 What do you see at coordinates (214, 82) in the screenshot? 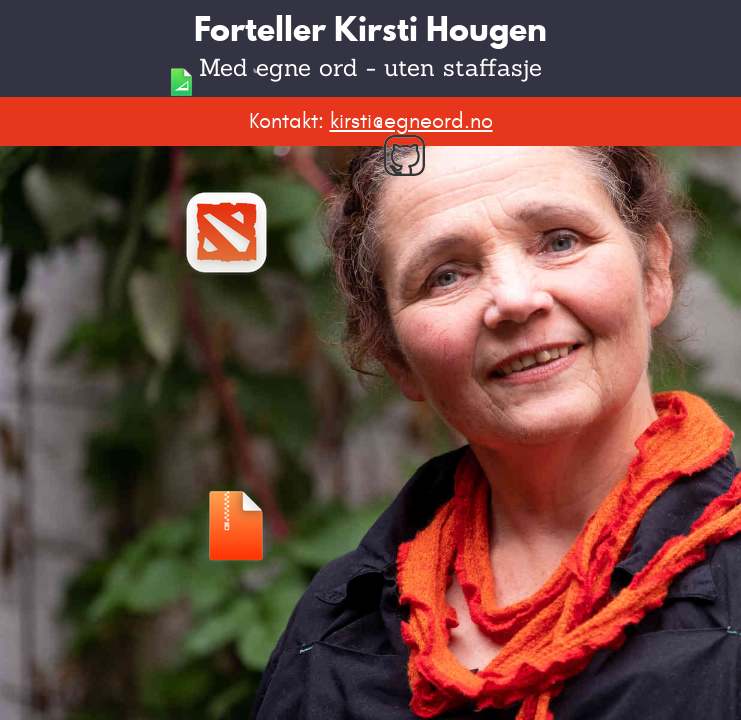
I see `open a UI designer or interface builder file` at bounding box center [214, 82].